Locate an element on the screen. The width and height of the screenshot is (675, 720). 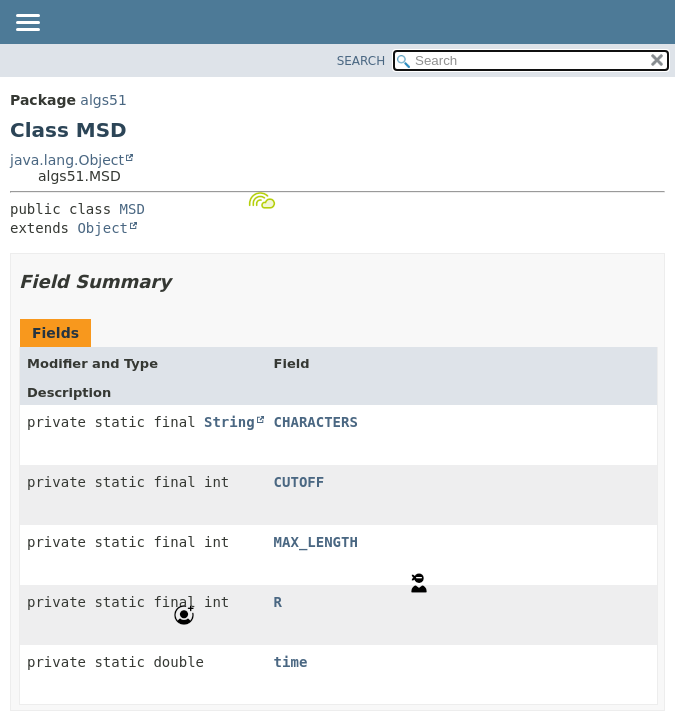
weather forecast showing partly cloudy with rainbow is located at coordinates (262, 200).